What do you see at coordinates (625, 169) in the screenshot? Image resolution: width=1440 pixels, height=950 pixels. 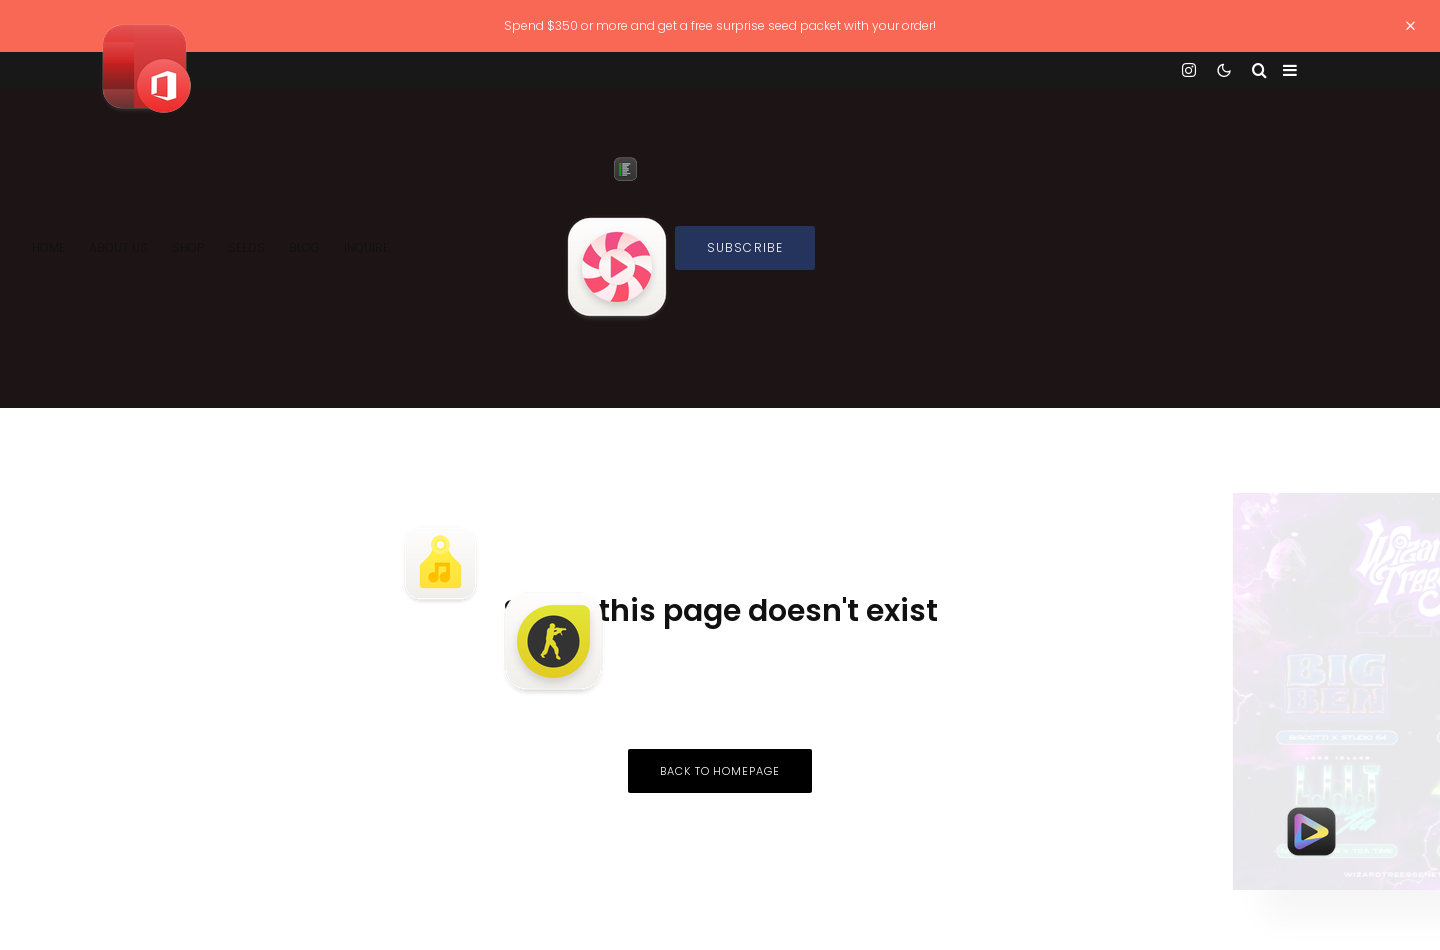 I see `access startup disk and boot preferences` at bounding box center [625, 169].